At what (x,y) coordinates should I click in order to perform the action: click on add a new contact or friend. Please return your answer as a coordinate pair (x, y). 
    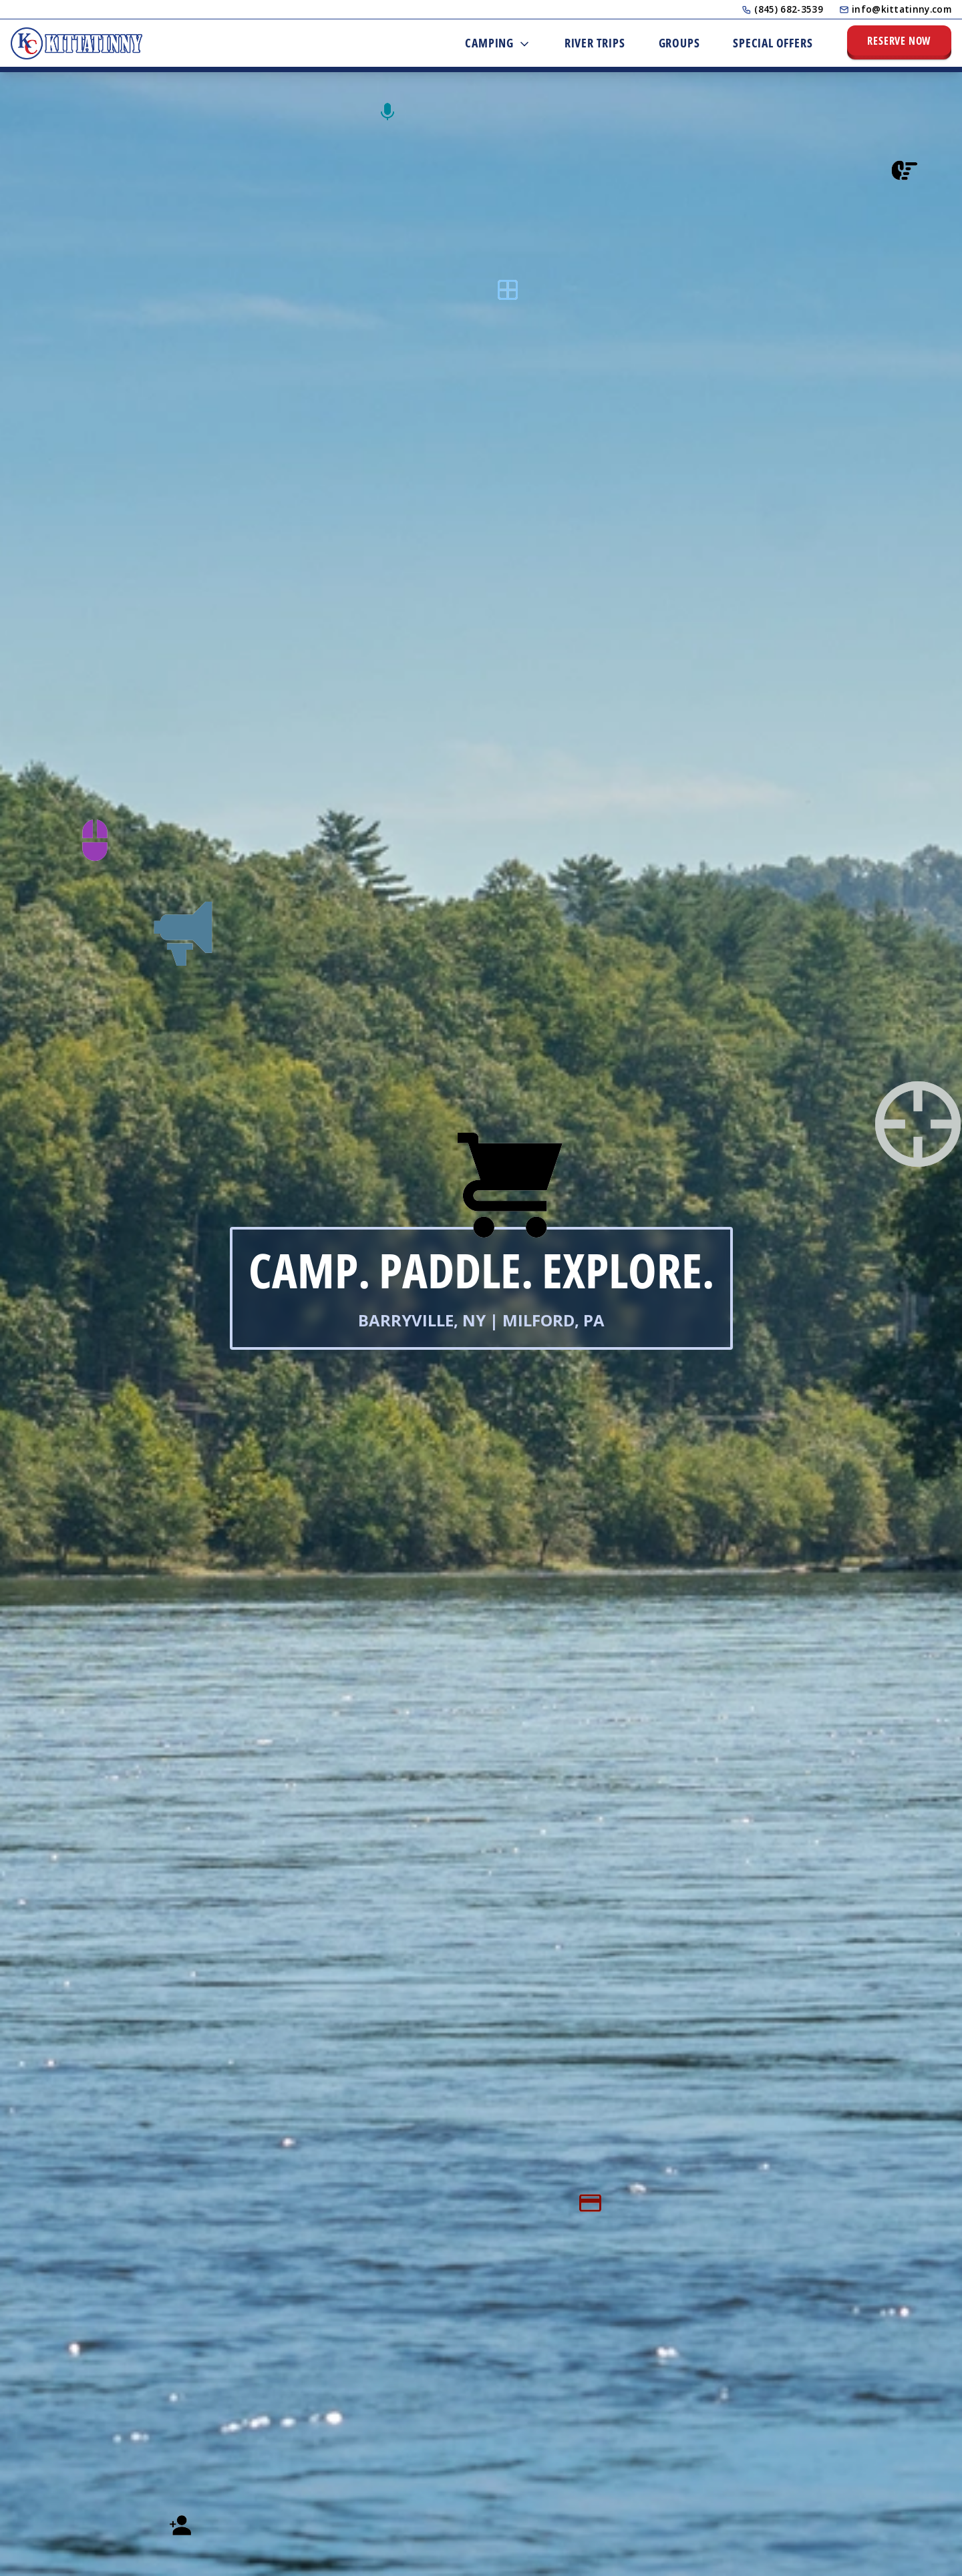
    Looking at the image, I should click on (180, 2525).